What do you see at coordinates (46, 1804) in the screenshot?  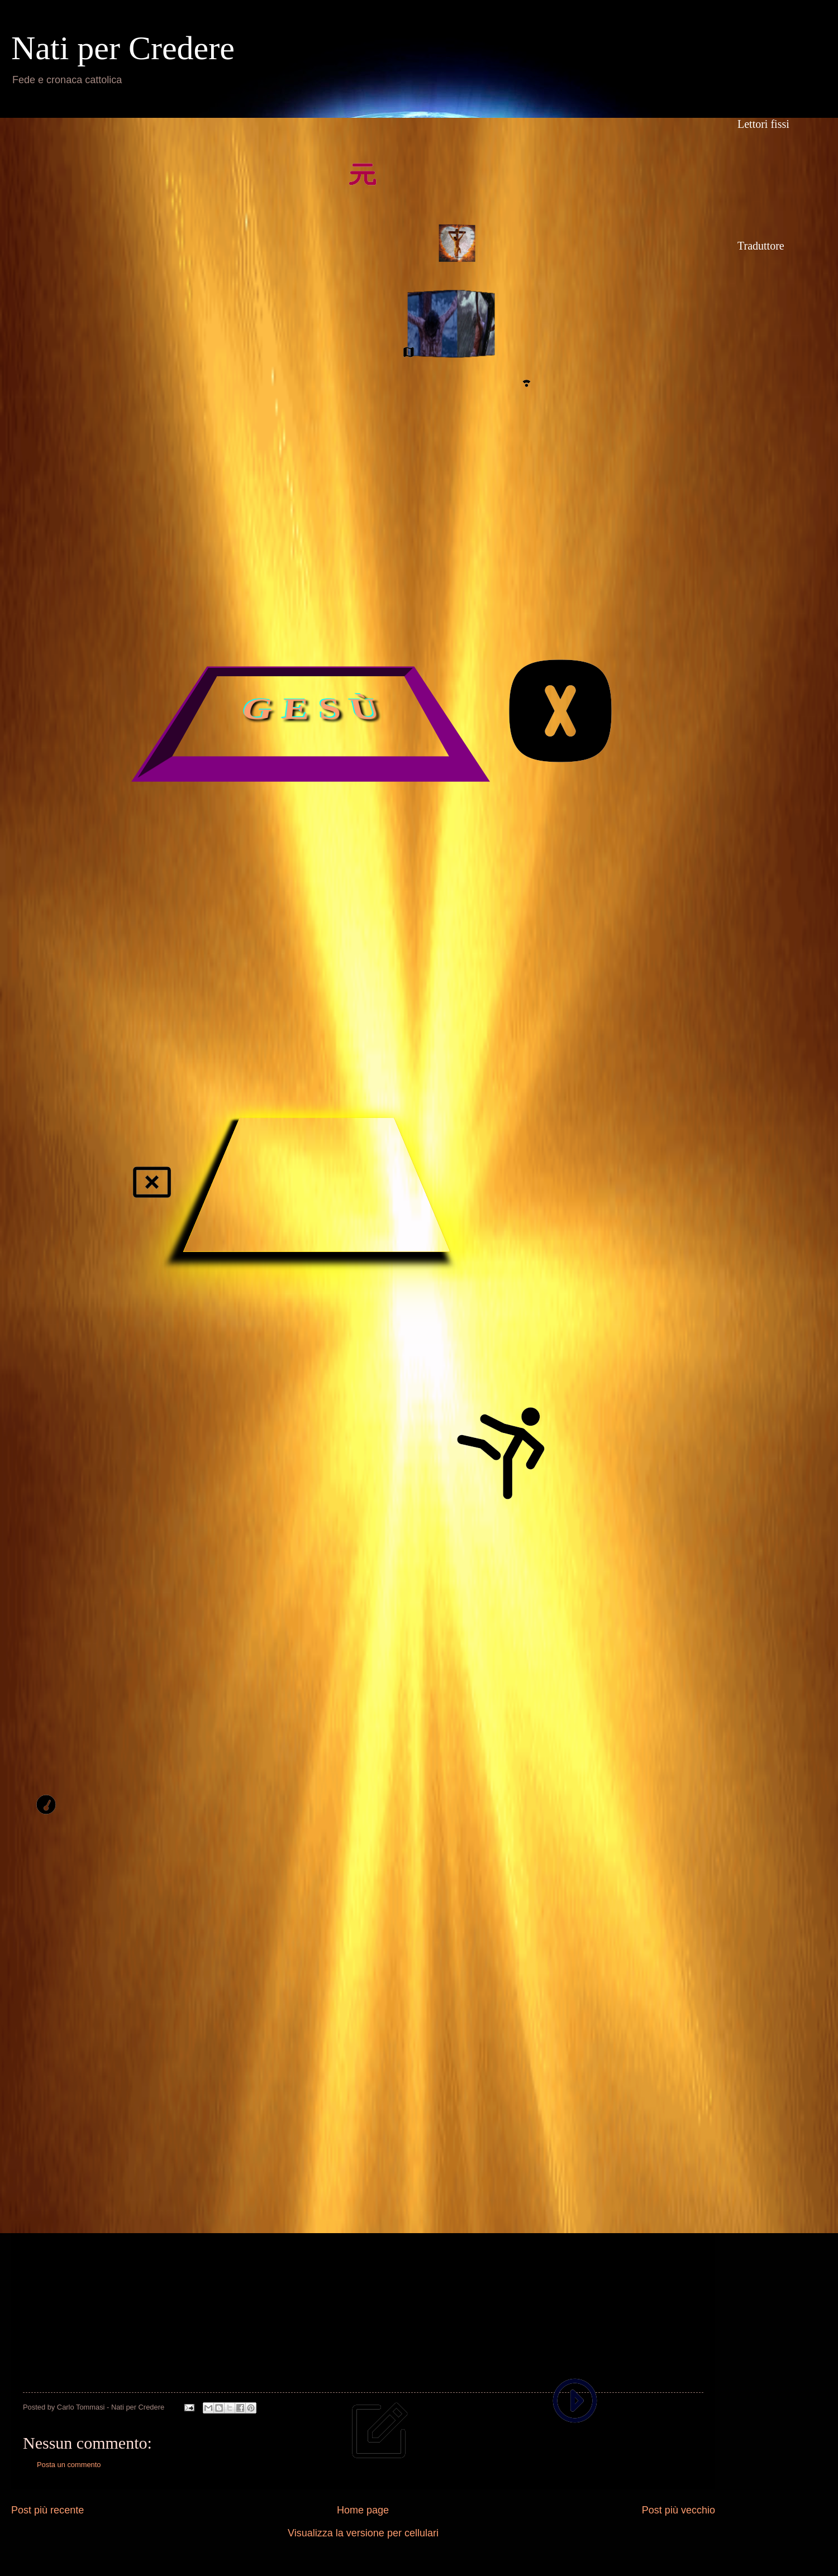 I see `view system performance or speed metrics` at bounding box center [46, 1804].